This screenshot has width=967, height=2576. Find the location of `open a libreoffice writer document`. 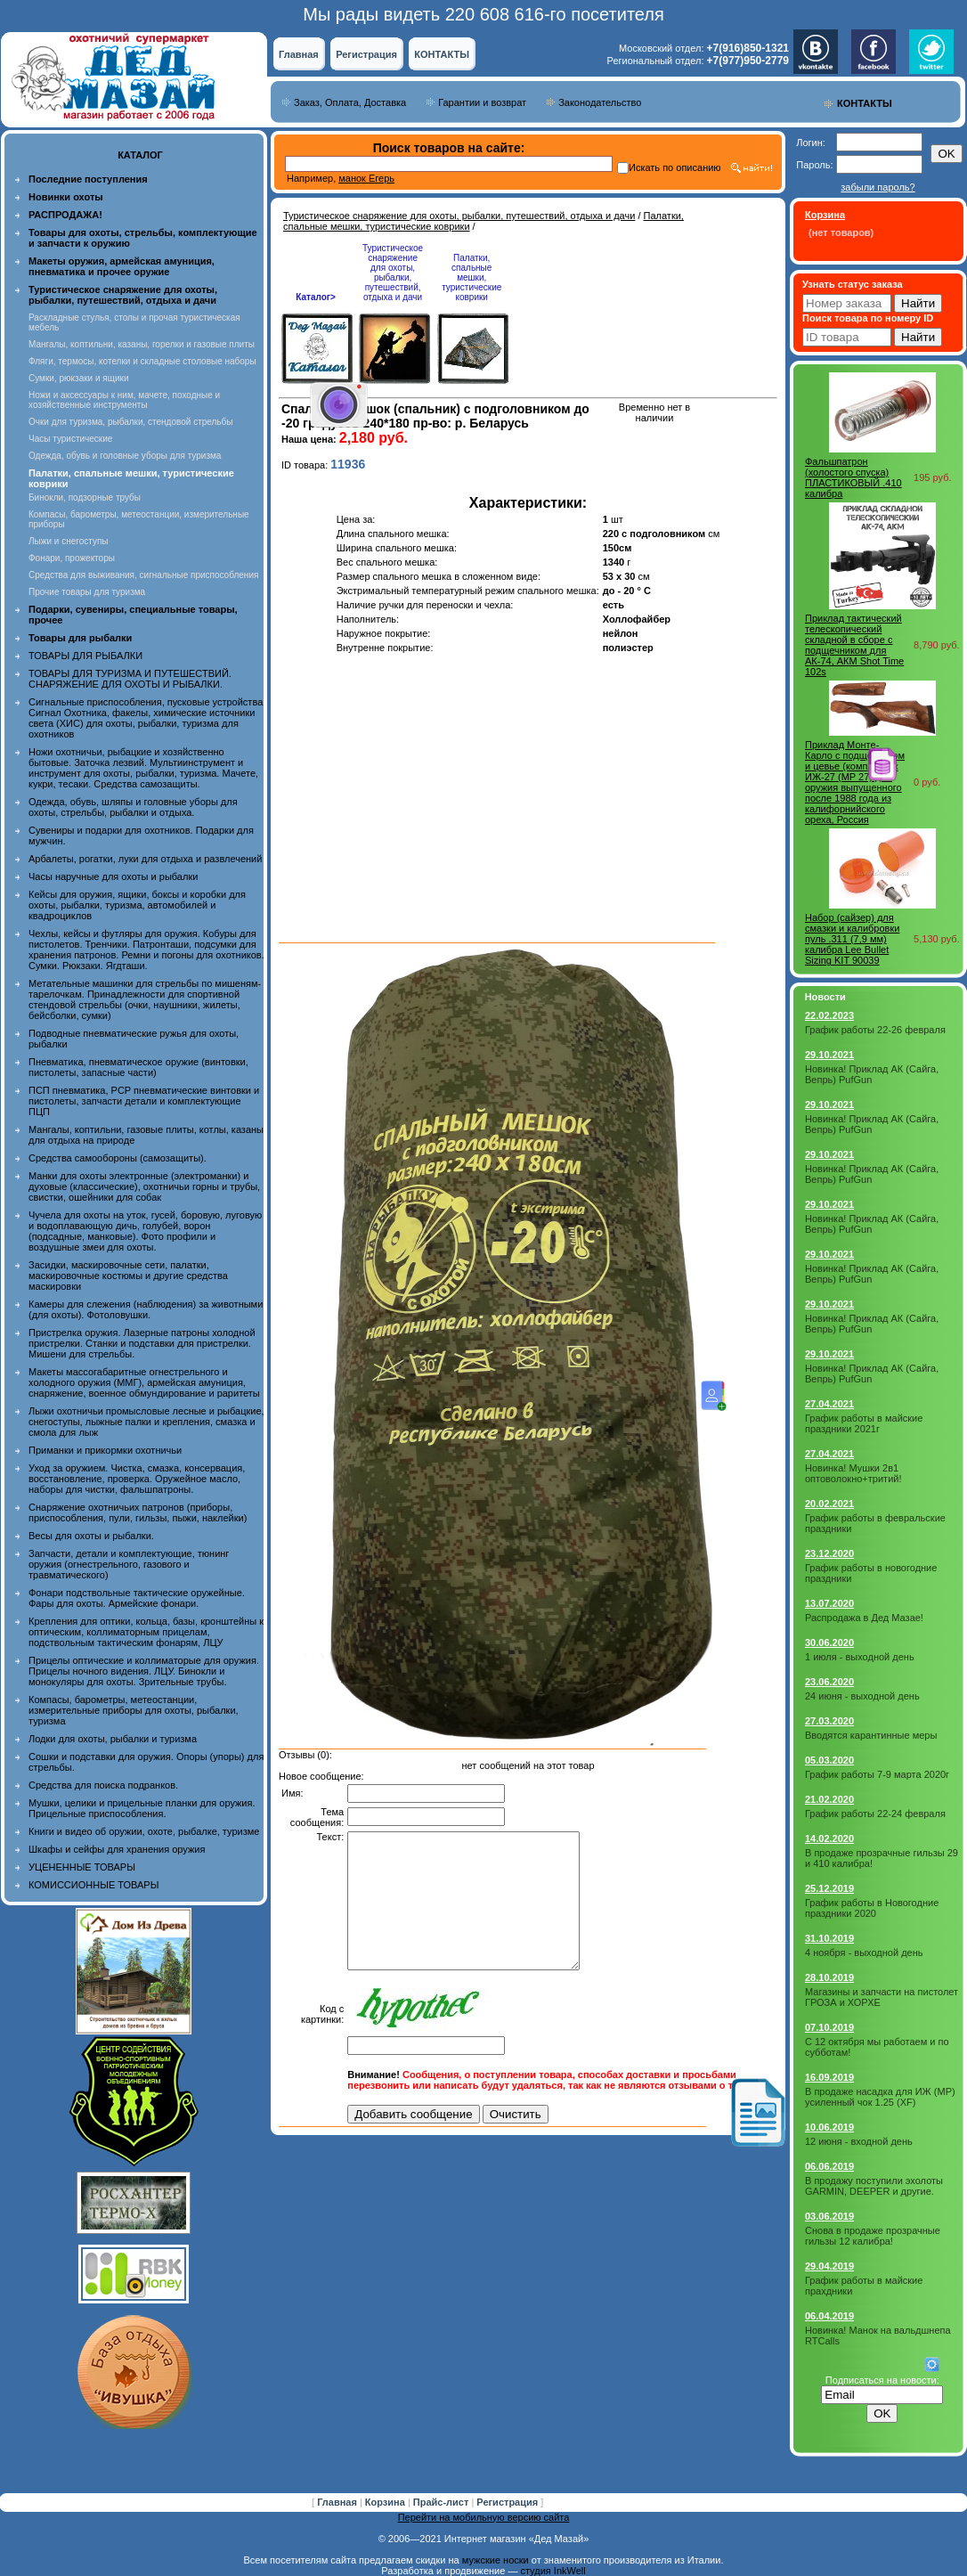

open a libreoffice writer document is located at coordinates (758, 2112).